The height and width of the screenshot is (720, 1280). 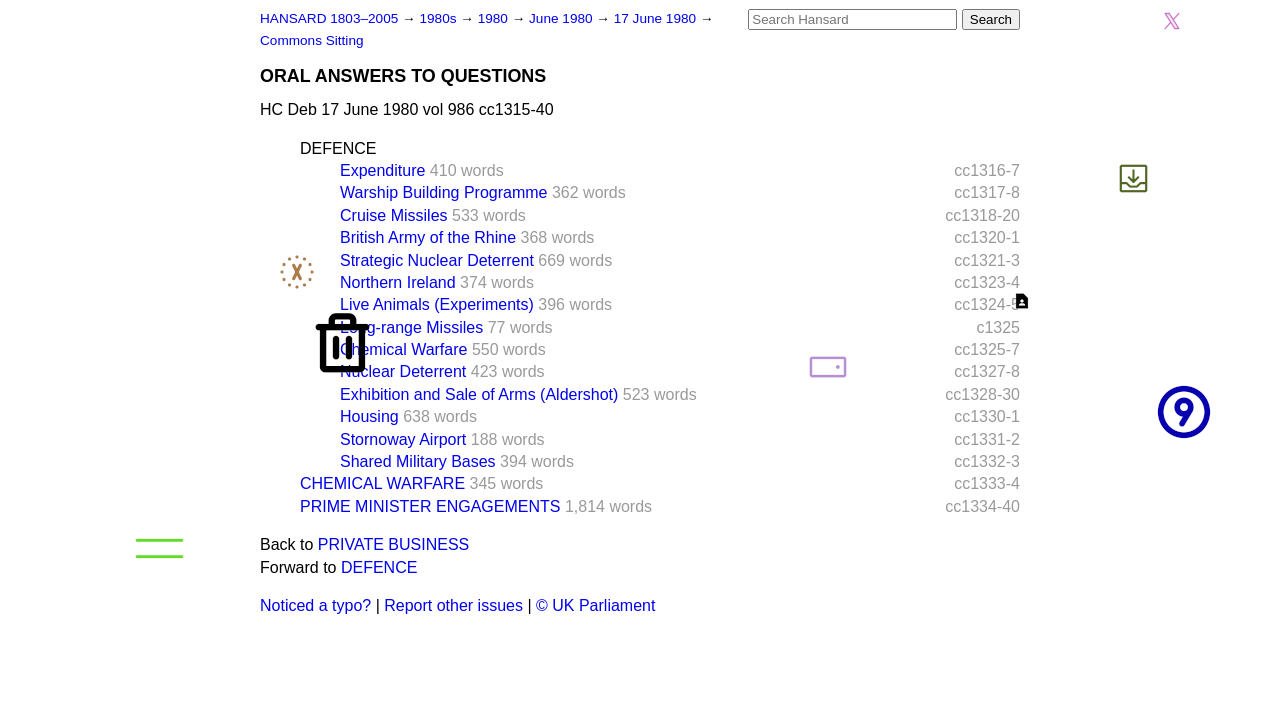 I want to click on open the X (formerly Twitter) app, so click(x=1172, y=21).